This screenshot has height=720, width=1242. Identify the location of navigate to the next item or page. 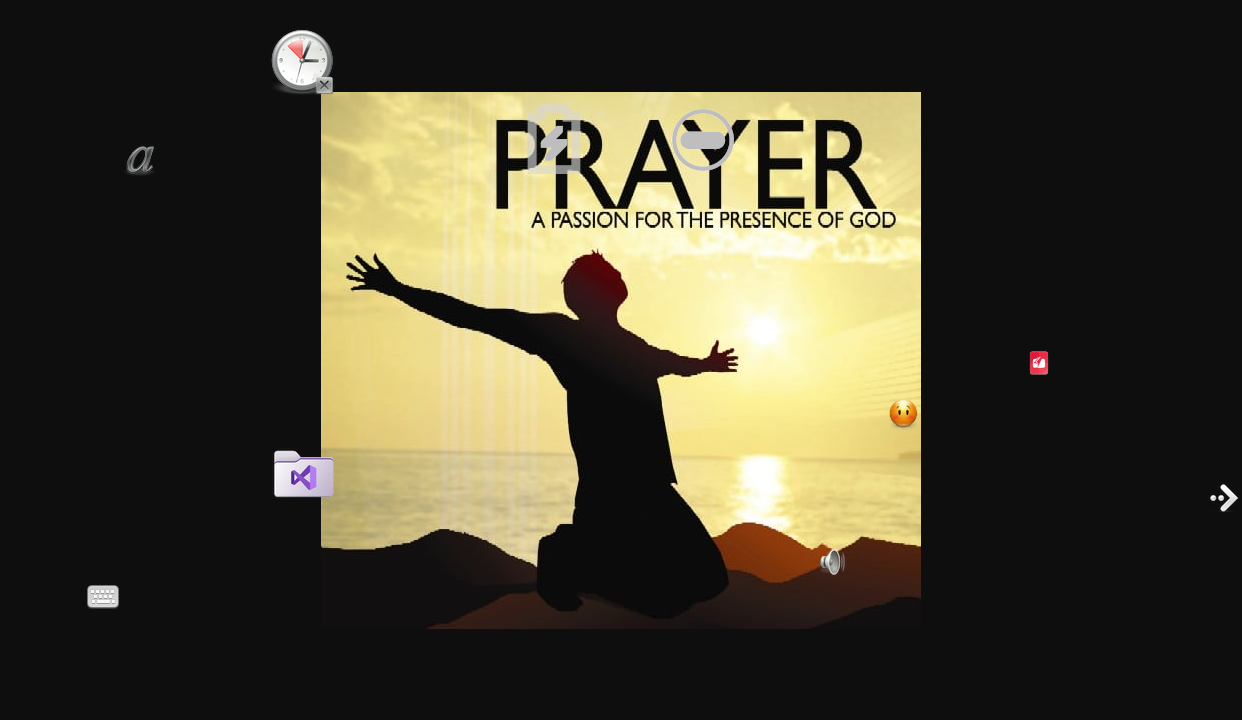
(1224, 498).